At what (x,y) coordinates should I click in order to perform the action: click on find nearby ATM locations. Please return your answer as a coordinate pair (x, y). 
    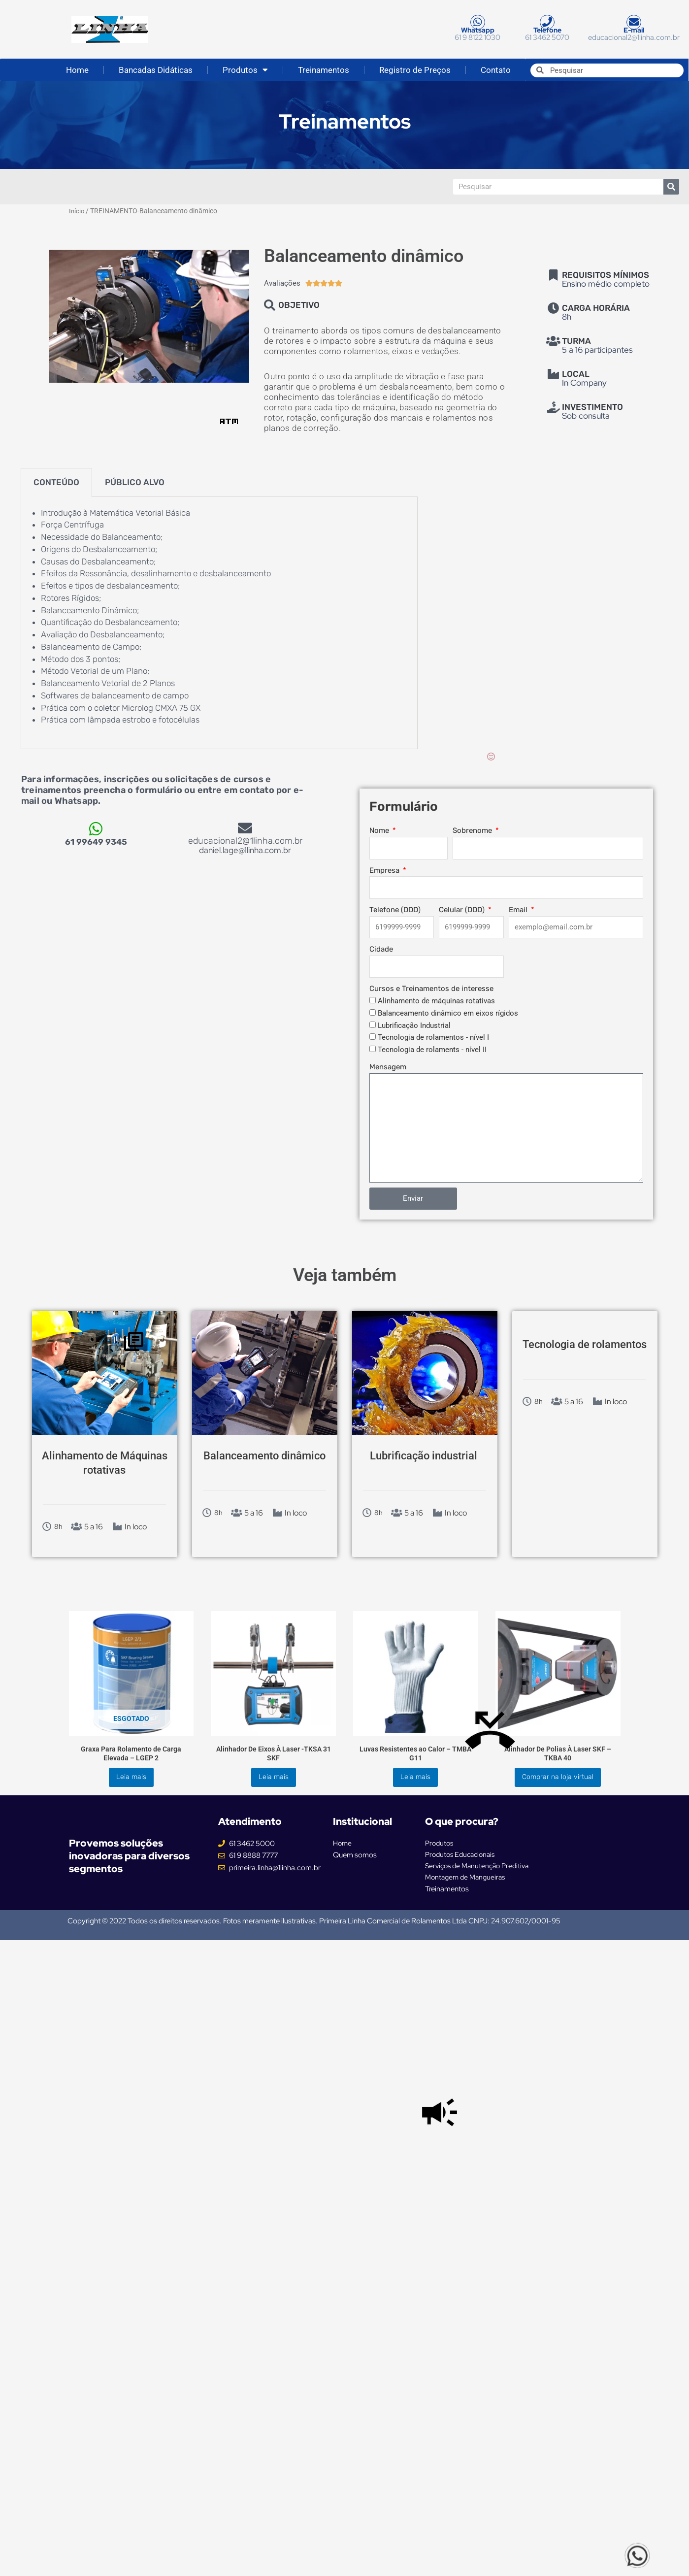
    Looking at the image, I should click on (229, 421).